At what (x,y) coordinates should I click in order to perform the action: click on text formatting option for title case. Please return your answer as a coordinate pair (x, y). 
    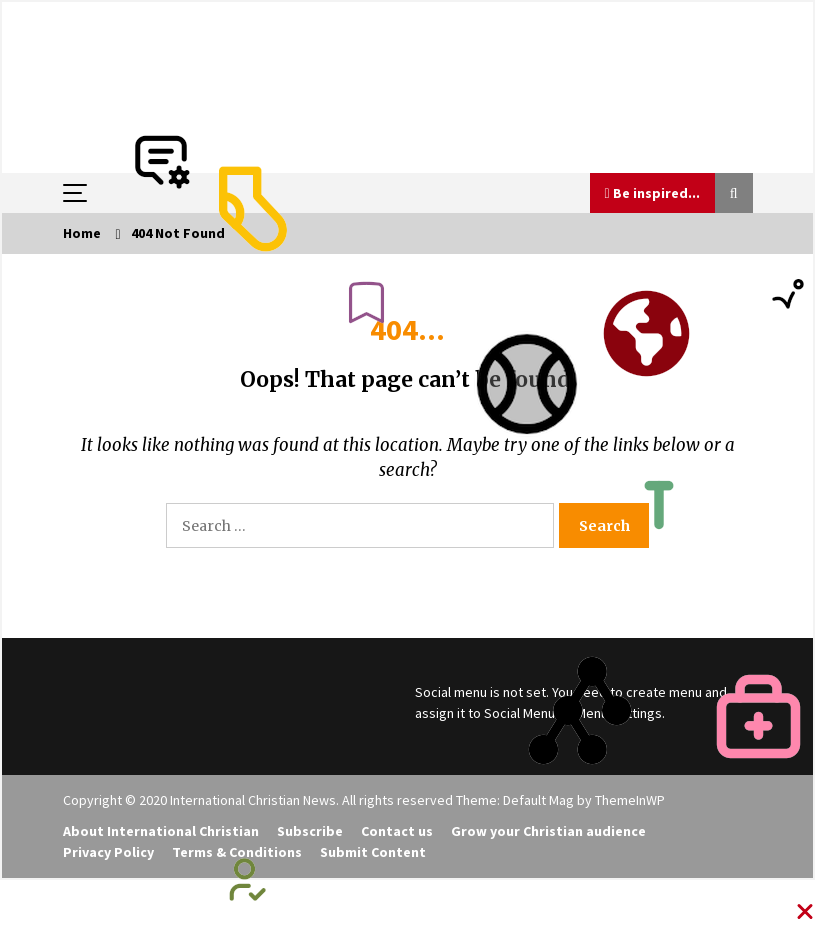
    Looking at the image, I should click on (659, 505).